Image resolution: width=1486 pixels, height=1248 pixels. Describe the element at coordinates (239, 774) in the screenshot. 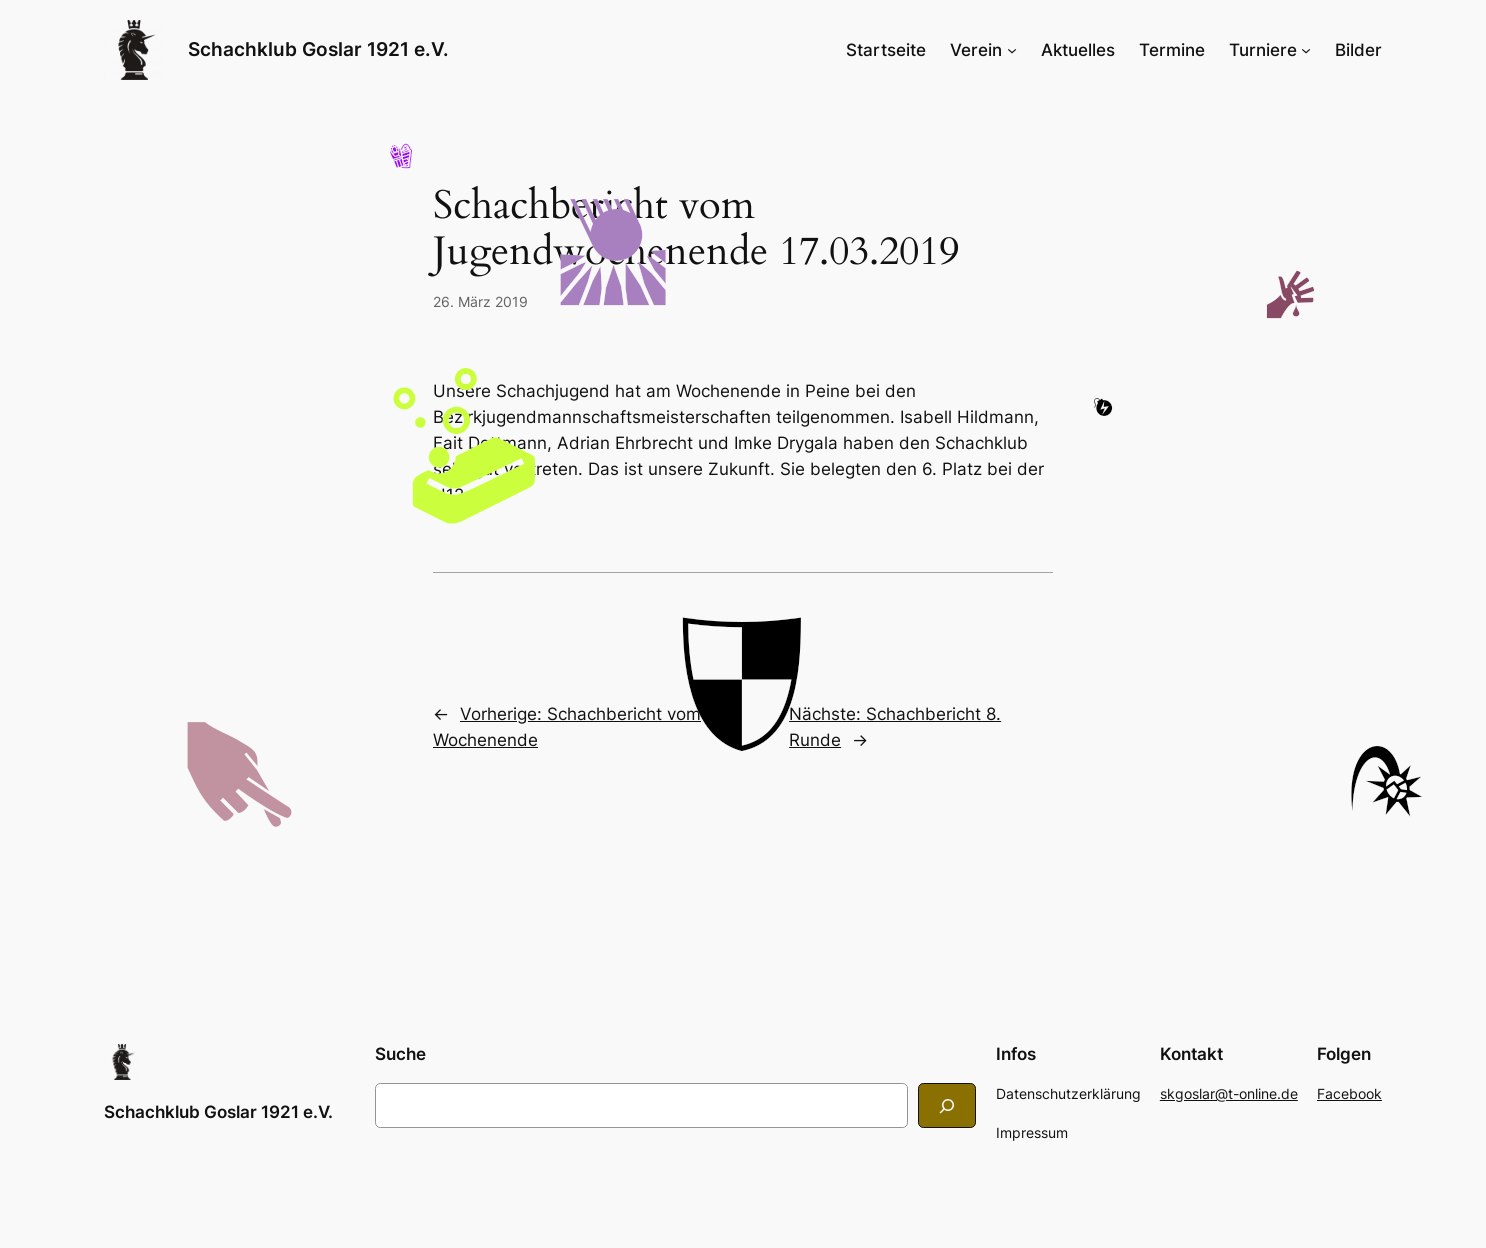

I see `indicates hoping for luck or a positive outcome` at that location.